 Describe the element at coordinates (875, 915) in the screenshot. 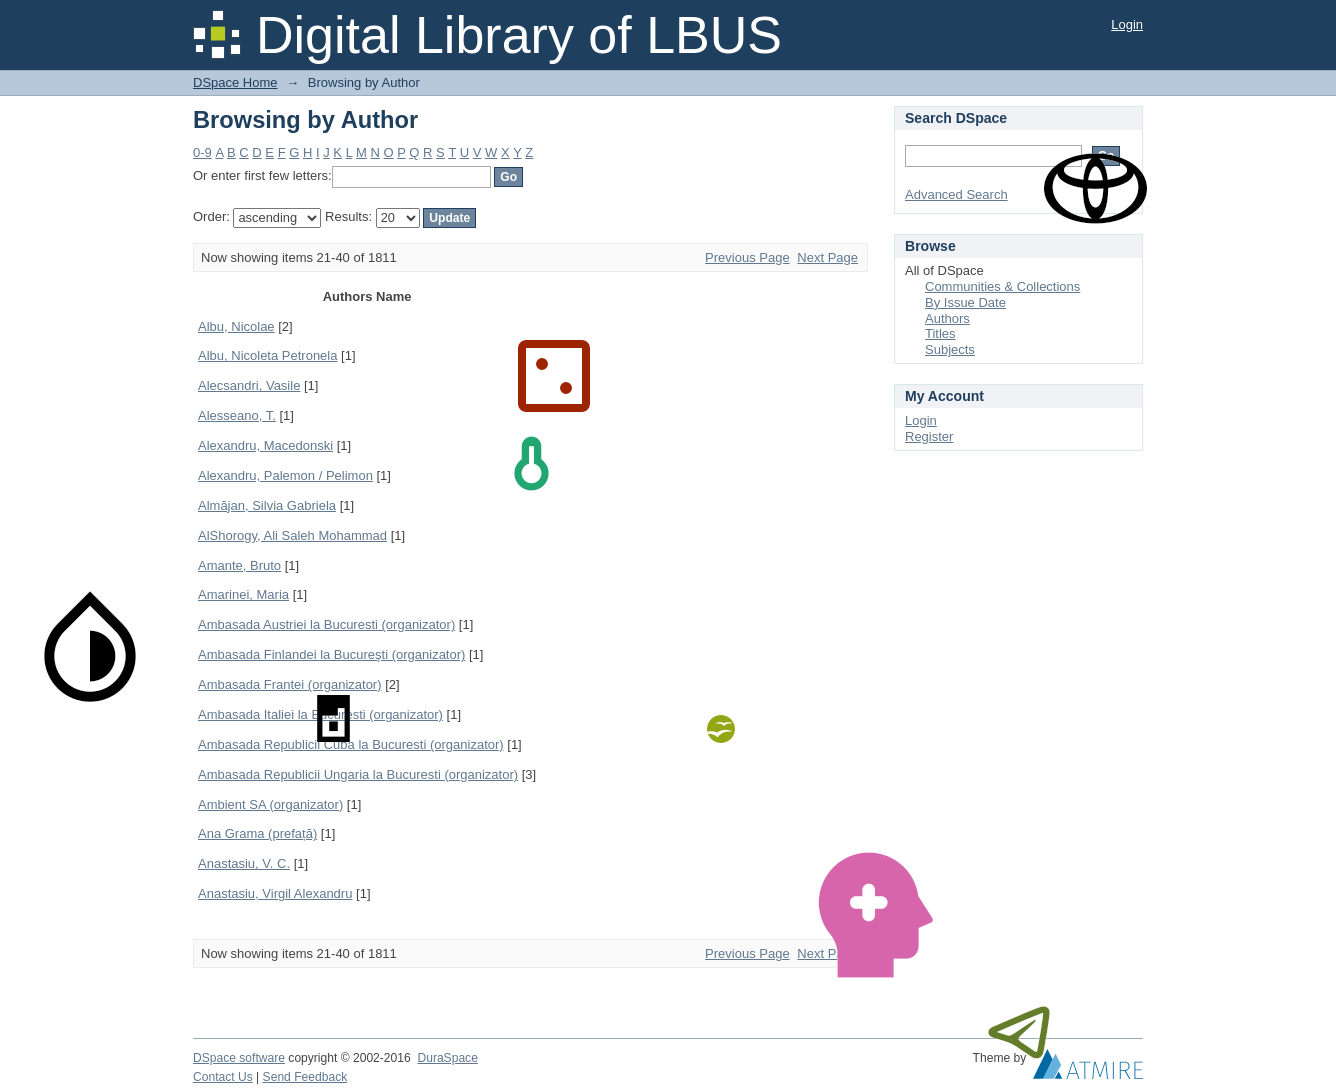

I see `access mental health resources` at that location.